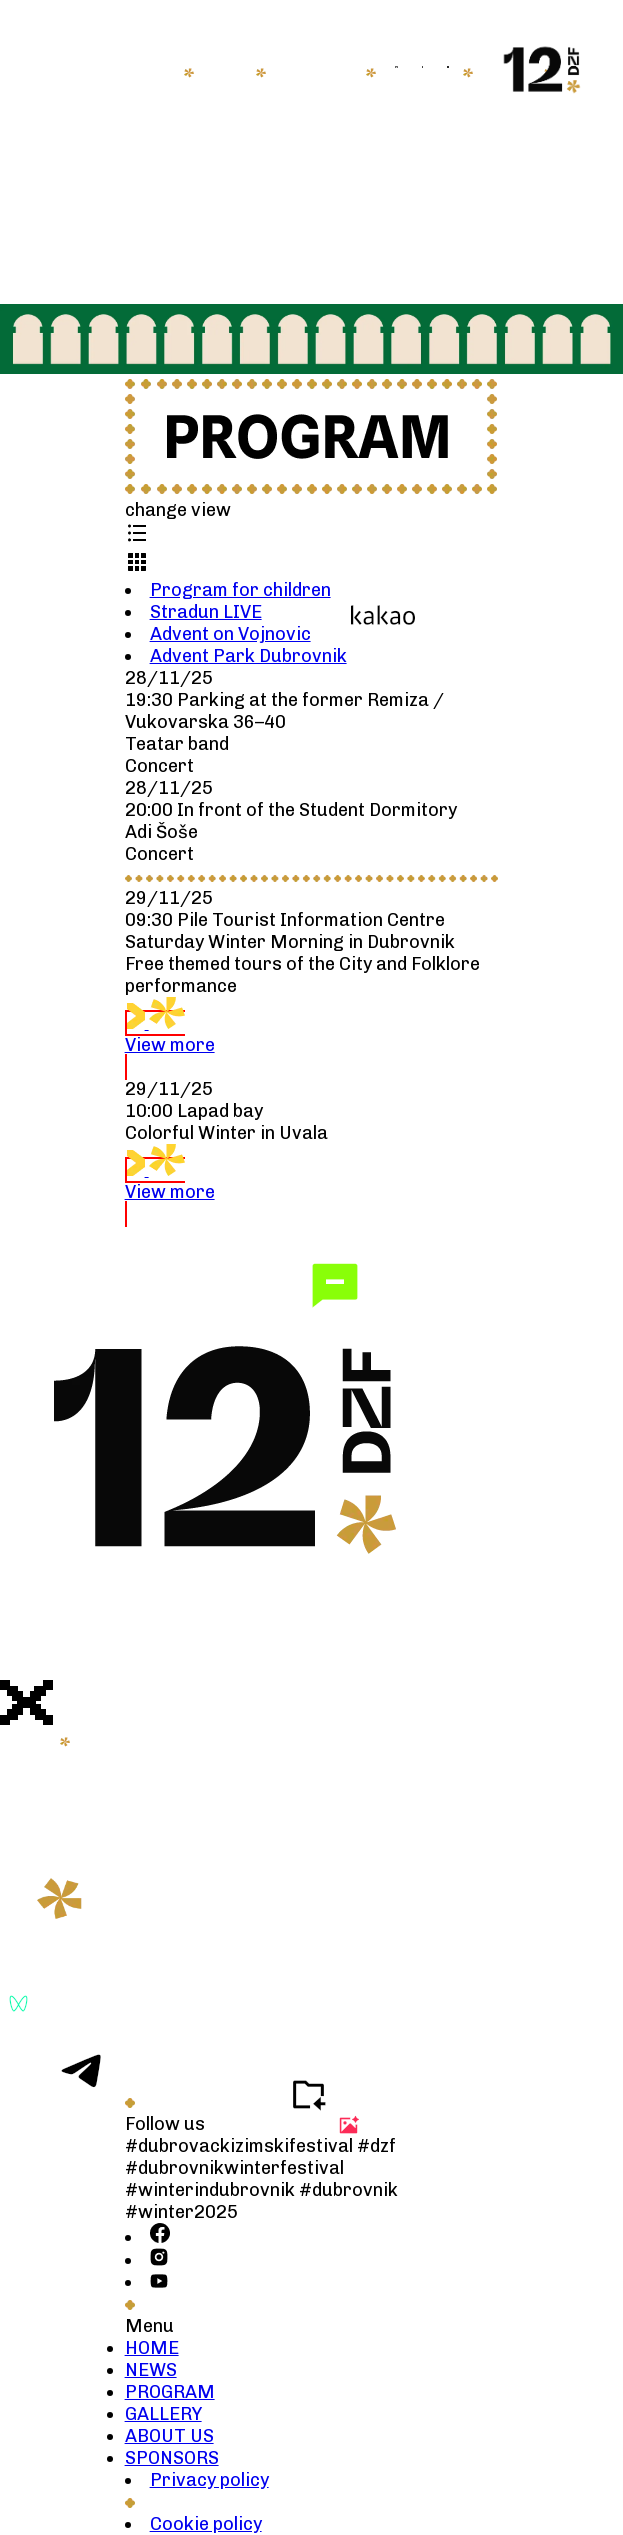 This screenshot has width=623, height=2535. Describe the element at coordinates (18, 2003) in the screenshot. I see `open wechat channels` at that location.